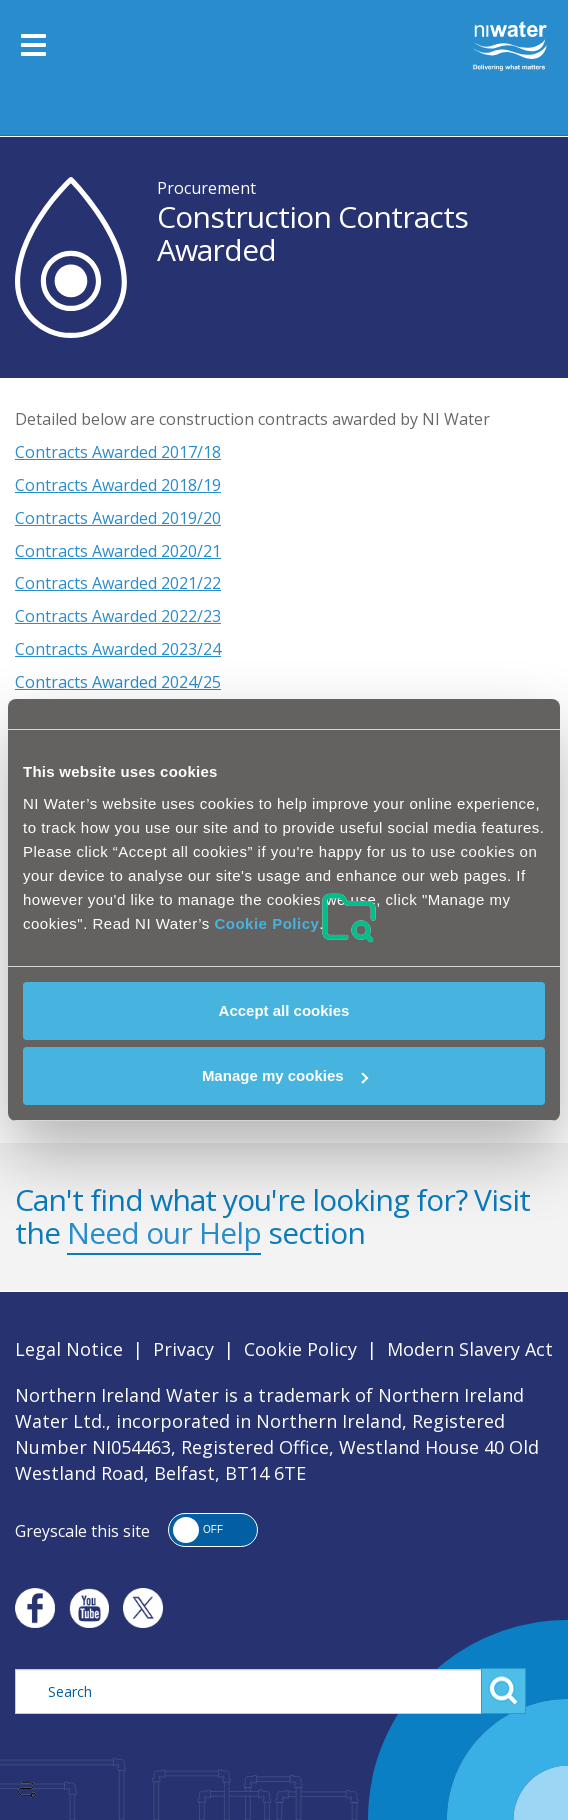  I want to click on search within a folder, so click(349, 918).